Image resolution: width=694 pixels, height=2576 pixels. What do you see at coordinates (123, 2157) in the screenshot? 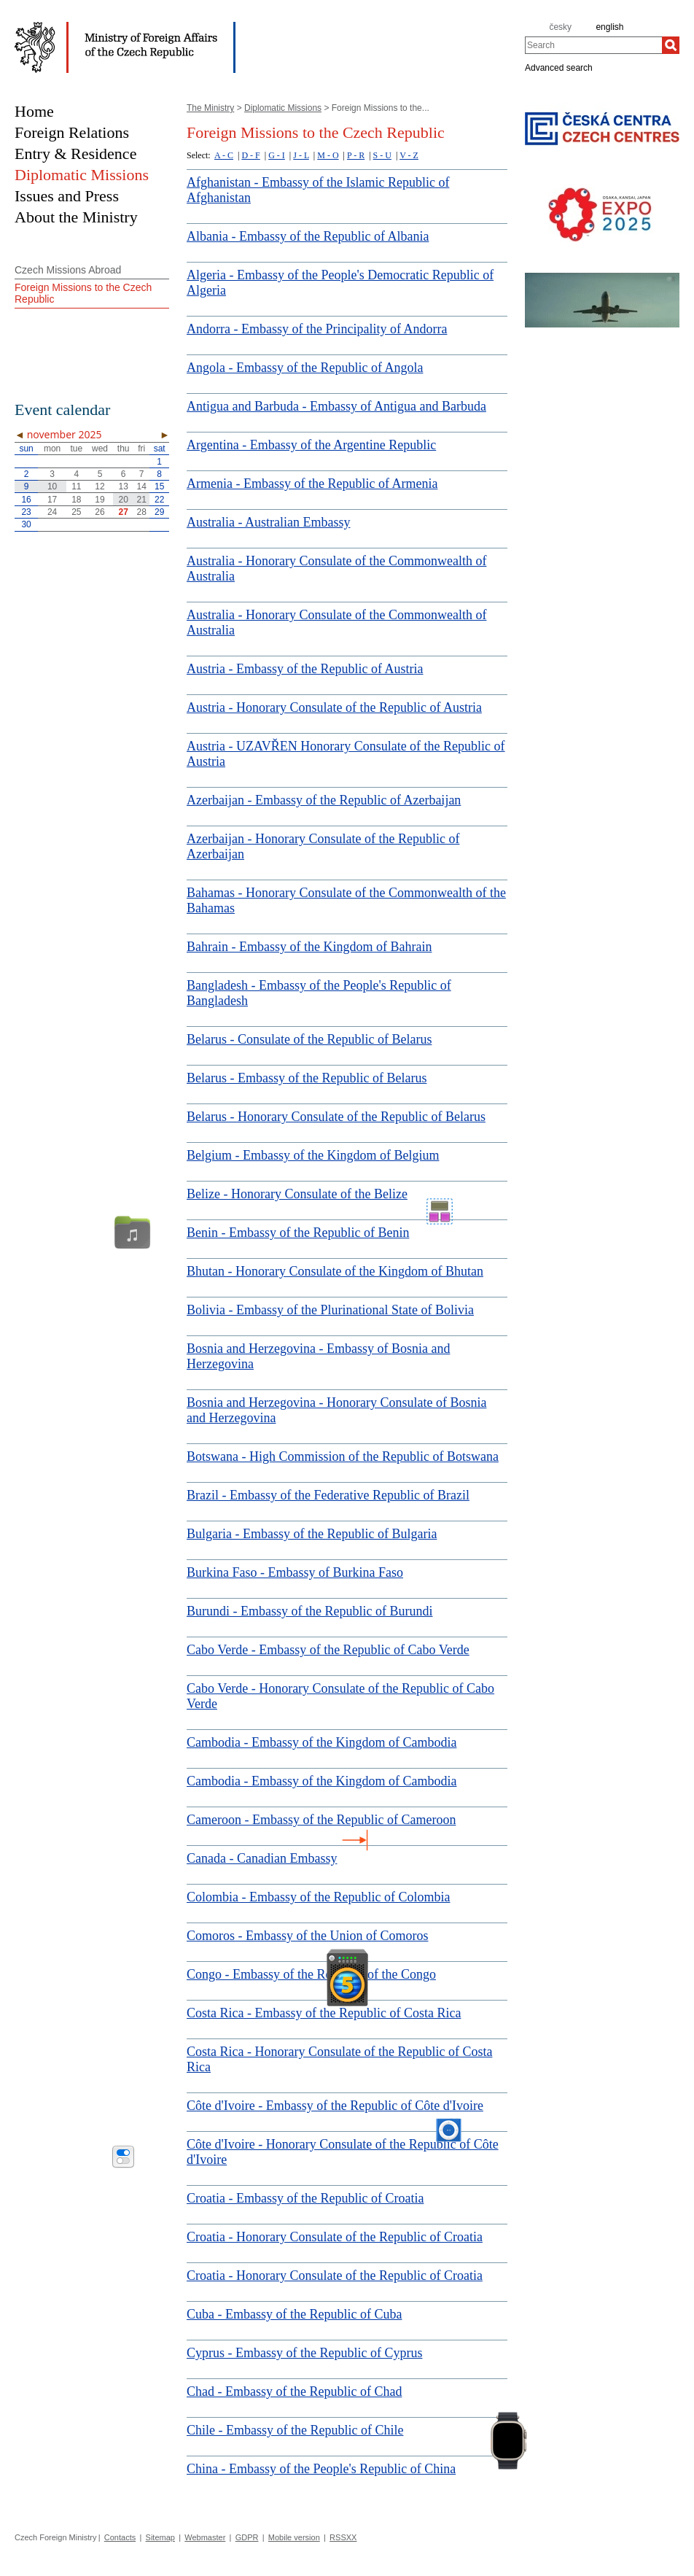
I see `open gnome tweaks application` at bounding box center [123, 2157].